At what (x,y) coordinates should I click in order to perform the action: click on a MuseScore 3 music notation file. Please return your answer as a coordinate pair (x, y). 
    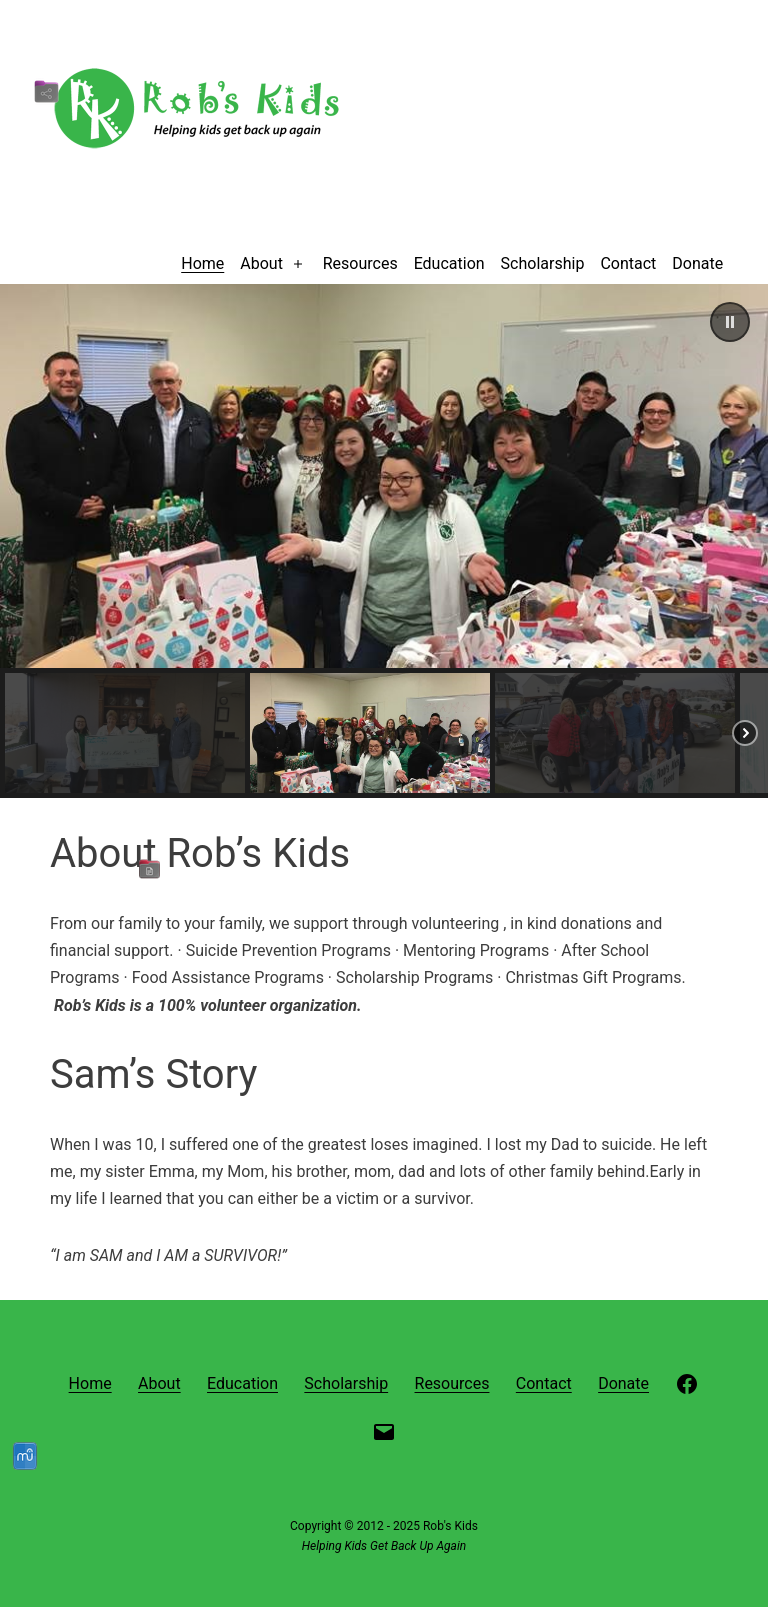
    Looking at the image, I should click on (25, 1456).